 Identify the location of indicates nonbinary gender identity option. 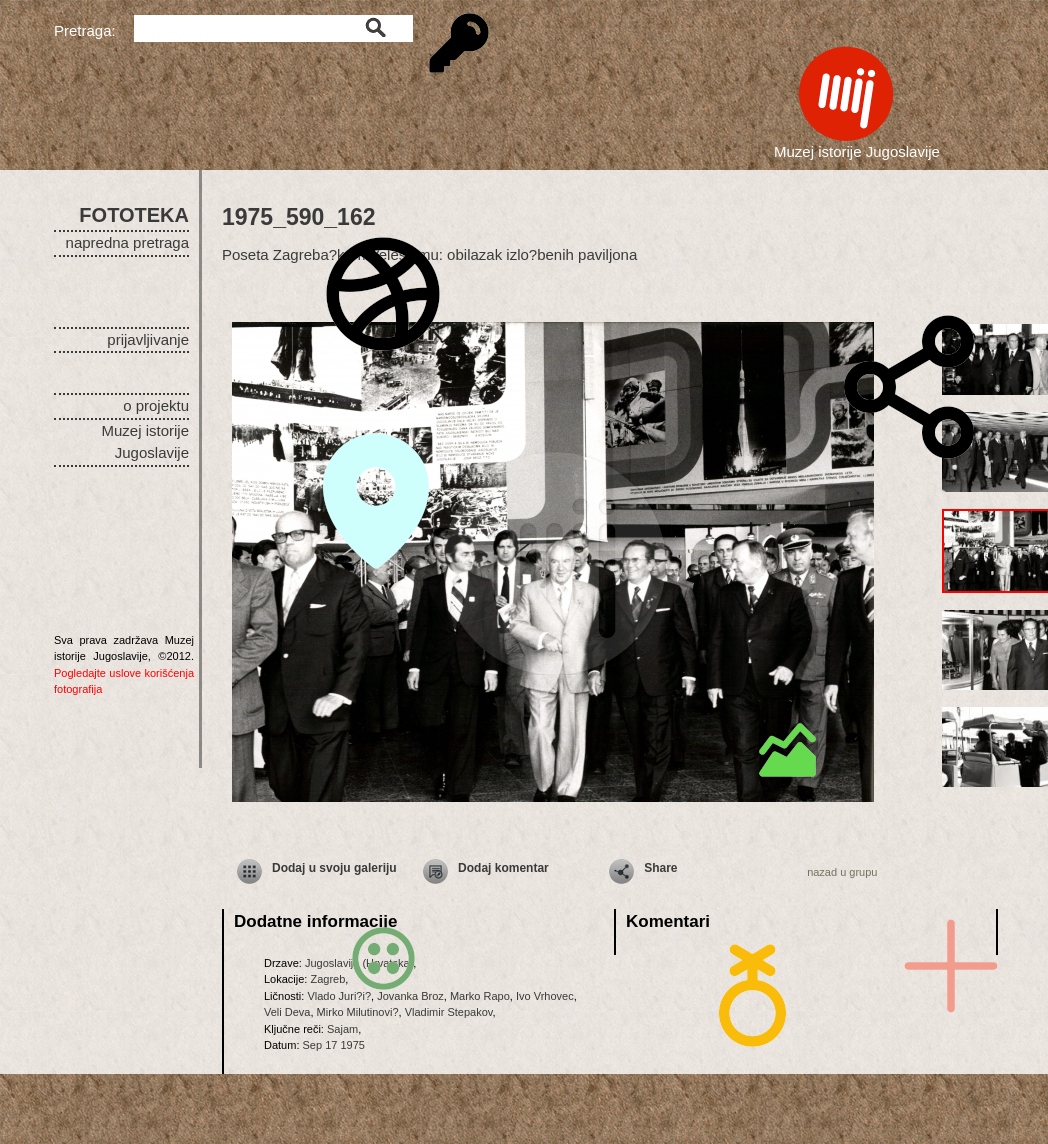
(752, 995).